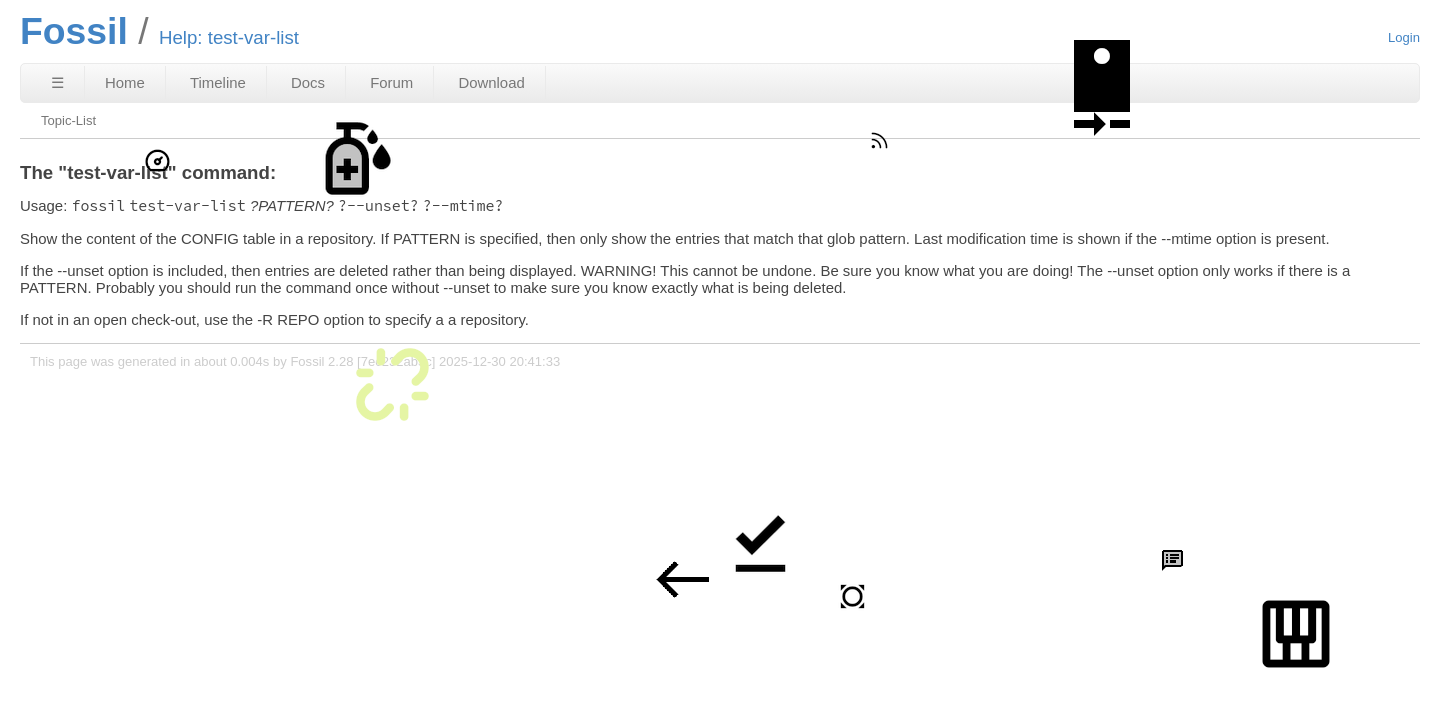  Describe the element at coordinates (1172, 560) in the screenshot. I see `view speaker notes or presentation comments` at that location.